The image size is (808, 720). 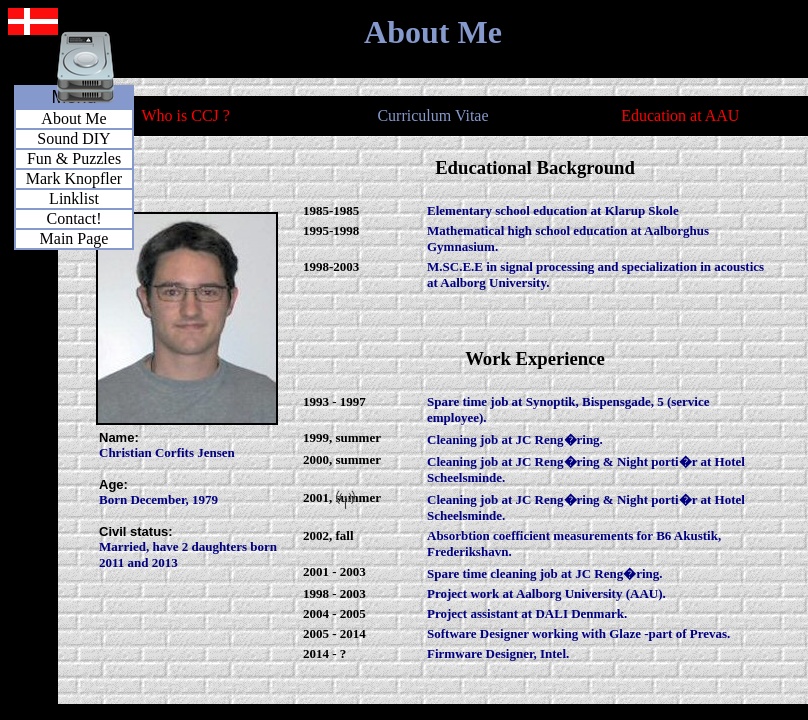 I want to click on indicates cellular network signal strength, so click(x=345, y=499).